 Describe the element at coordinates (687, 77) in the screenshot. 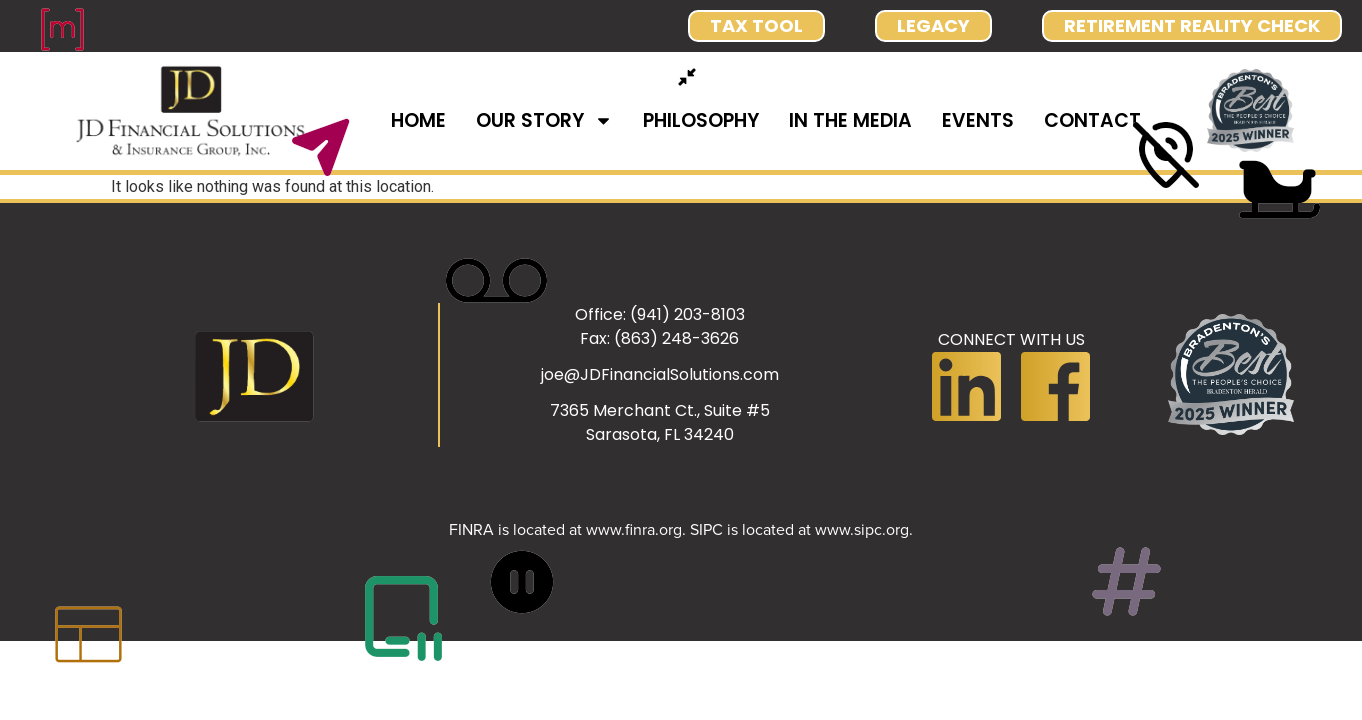

I see `exit fullscreen mode` at that location.